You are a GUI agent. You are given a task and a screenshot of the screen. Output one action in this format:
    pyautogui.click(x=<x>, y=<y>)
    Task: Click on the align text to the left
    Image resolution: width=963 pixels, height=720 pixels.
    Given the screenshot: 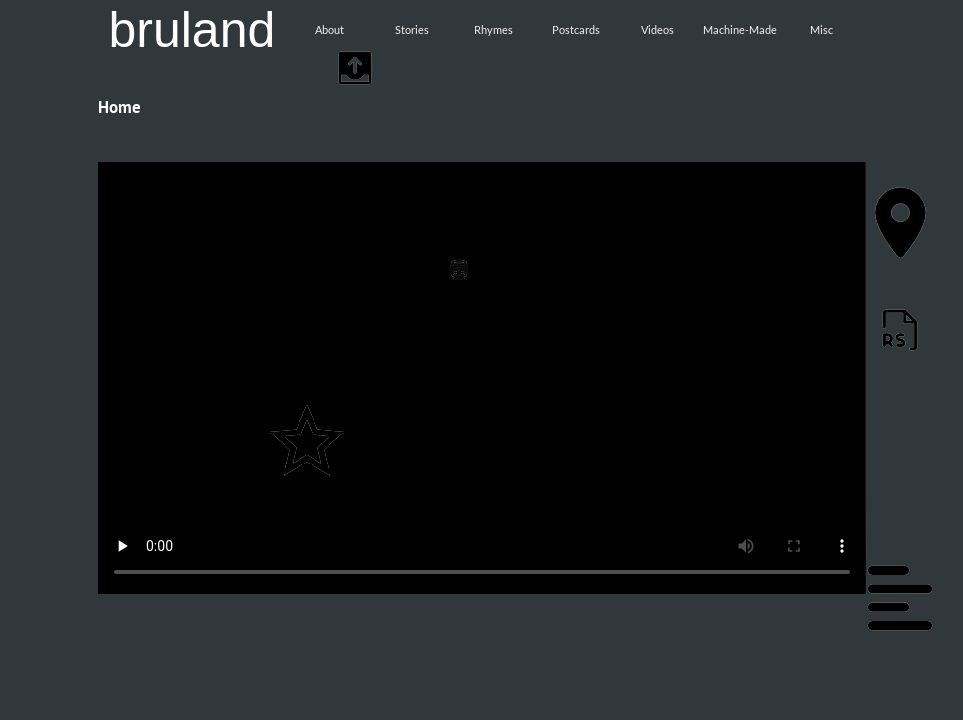 What is the action you would take?
    pyautogui.click(x=900, y=598)
    